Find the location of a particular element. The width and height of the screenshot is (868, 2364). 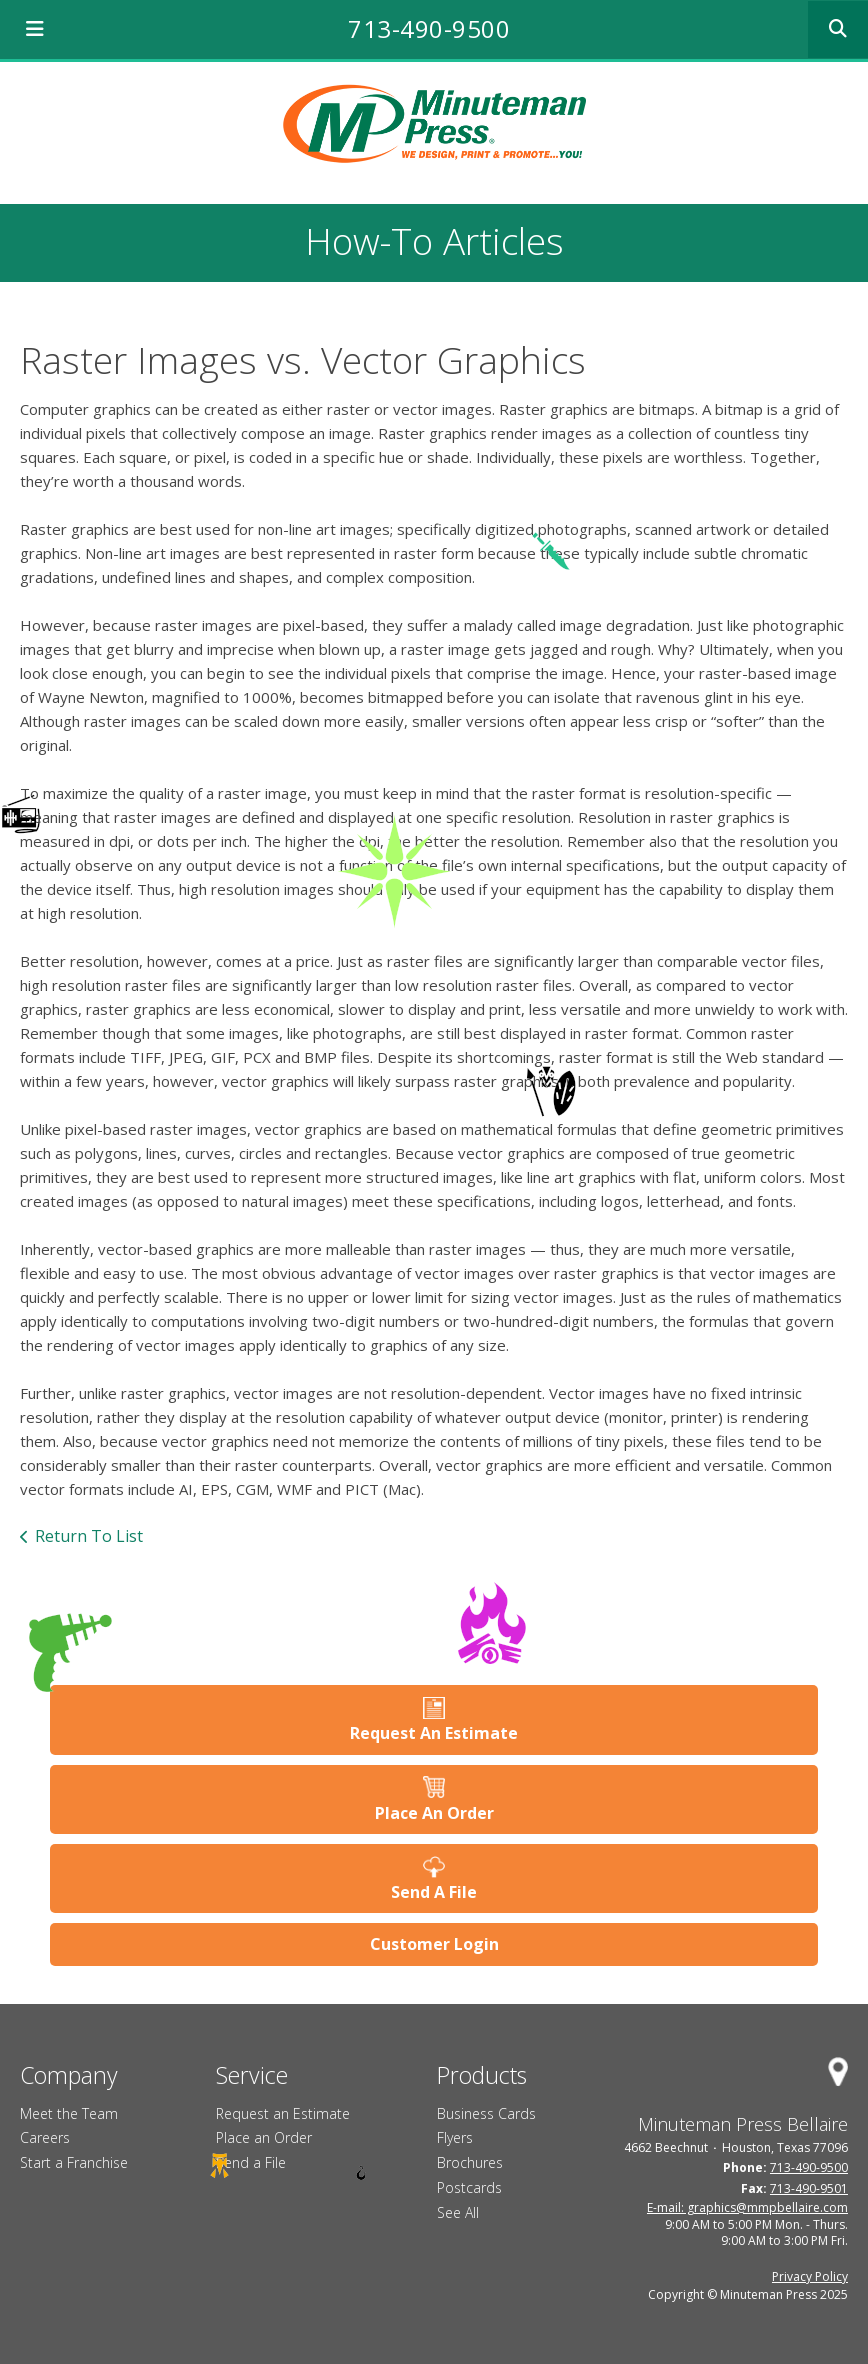

equip a knife or melee weapon is located at coordinates (551, 551).